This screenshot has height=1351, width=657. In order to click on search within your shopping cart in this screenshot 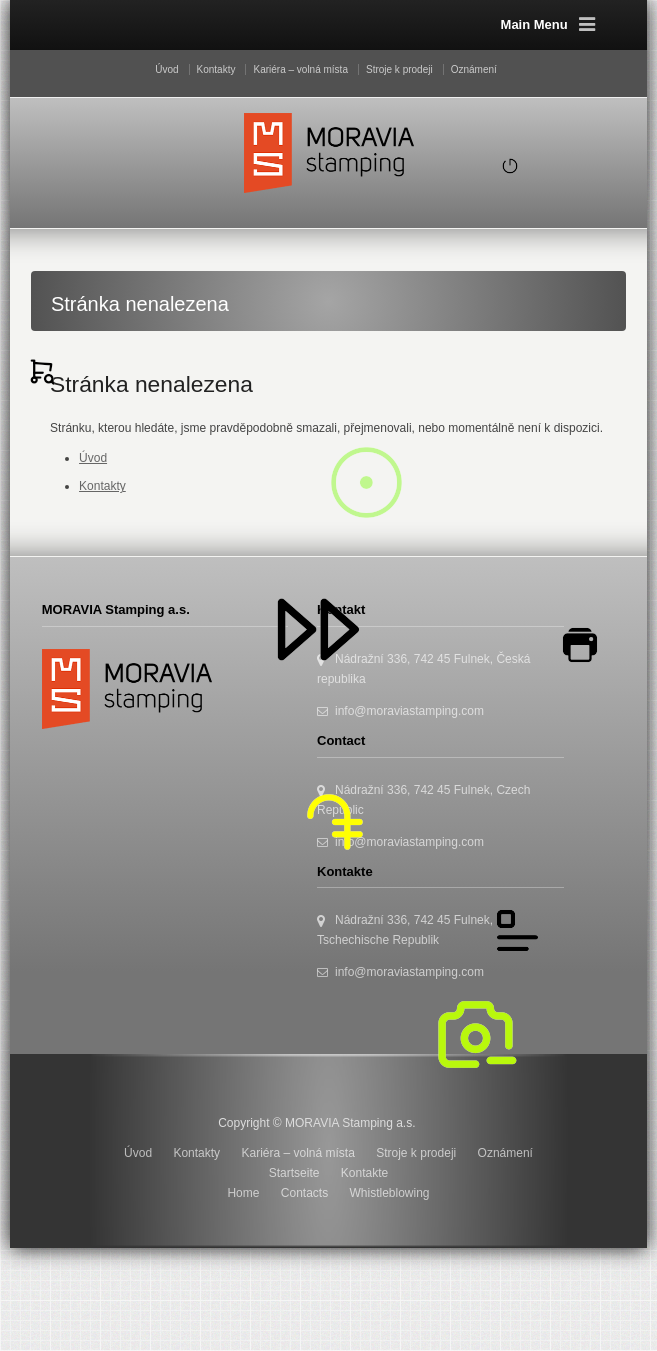, I will do `click(41, 371)`.